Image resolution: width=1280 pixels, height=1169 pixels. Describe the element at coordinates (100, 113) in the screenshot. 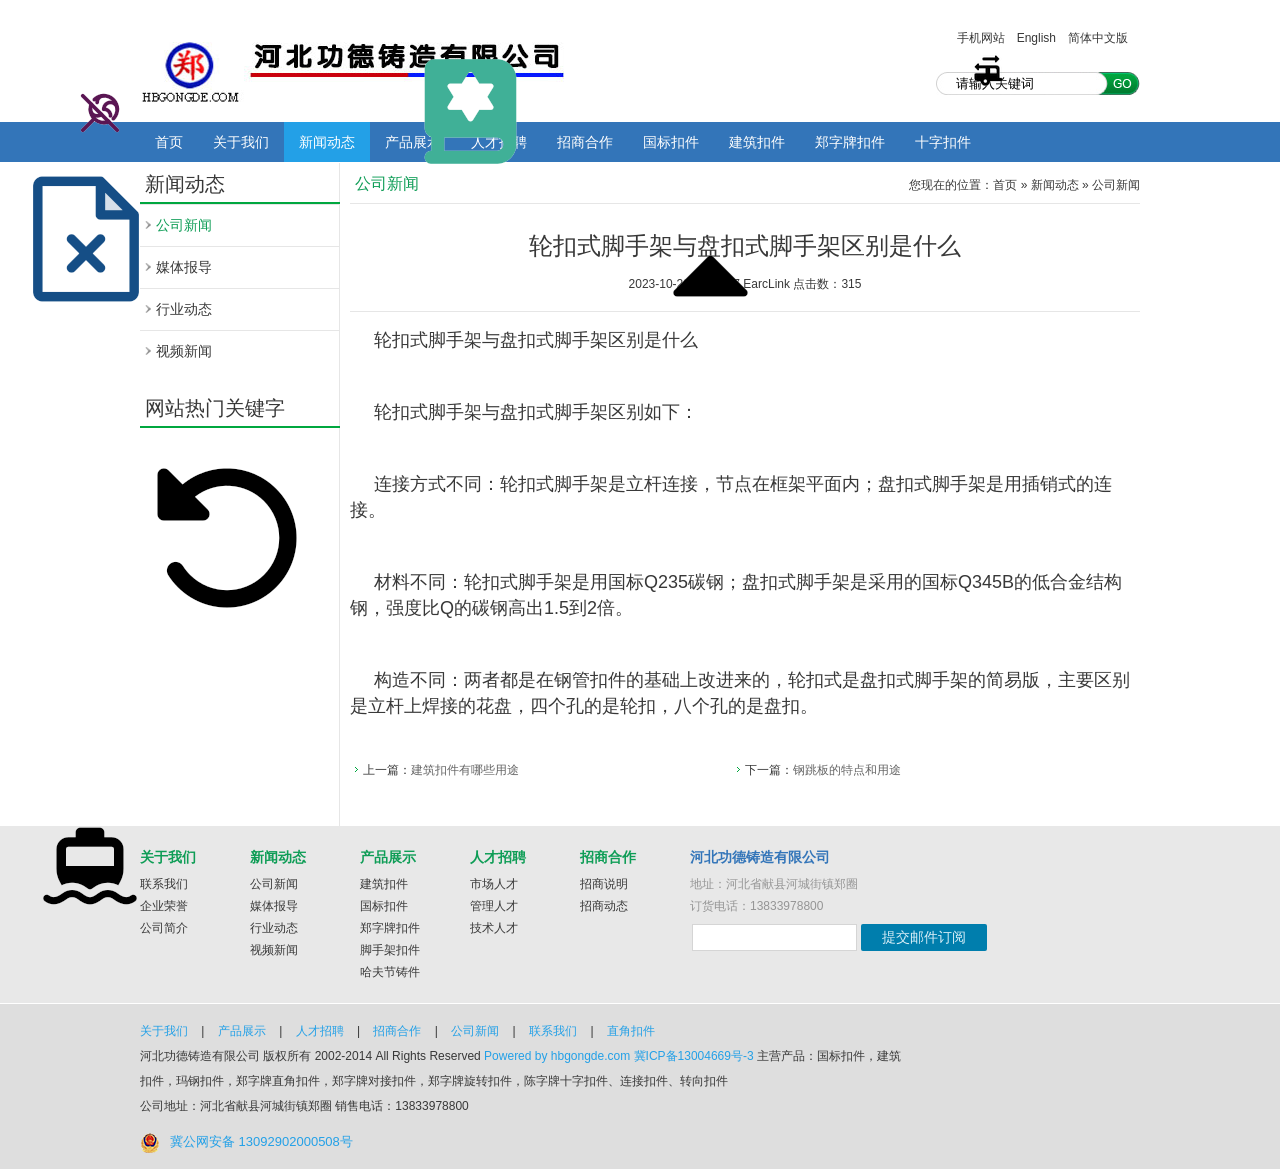

I see `disable candy or sweets mode` at that location.